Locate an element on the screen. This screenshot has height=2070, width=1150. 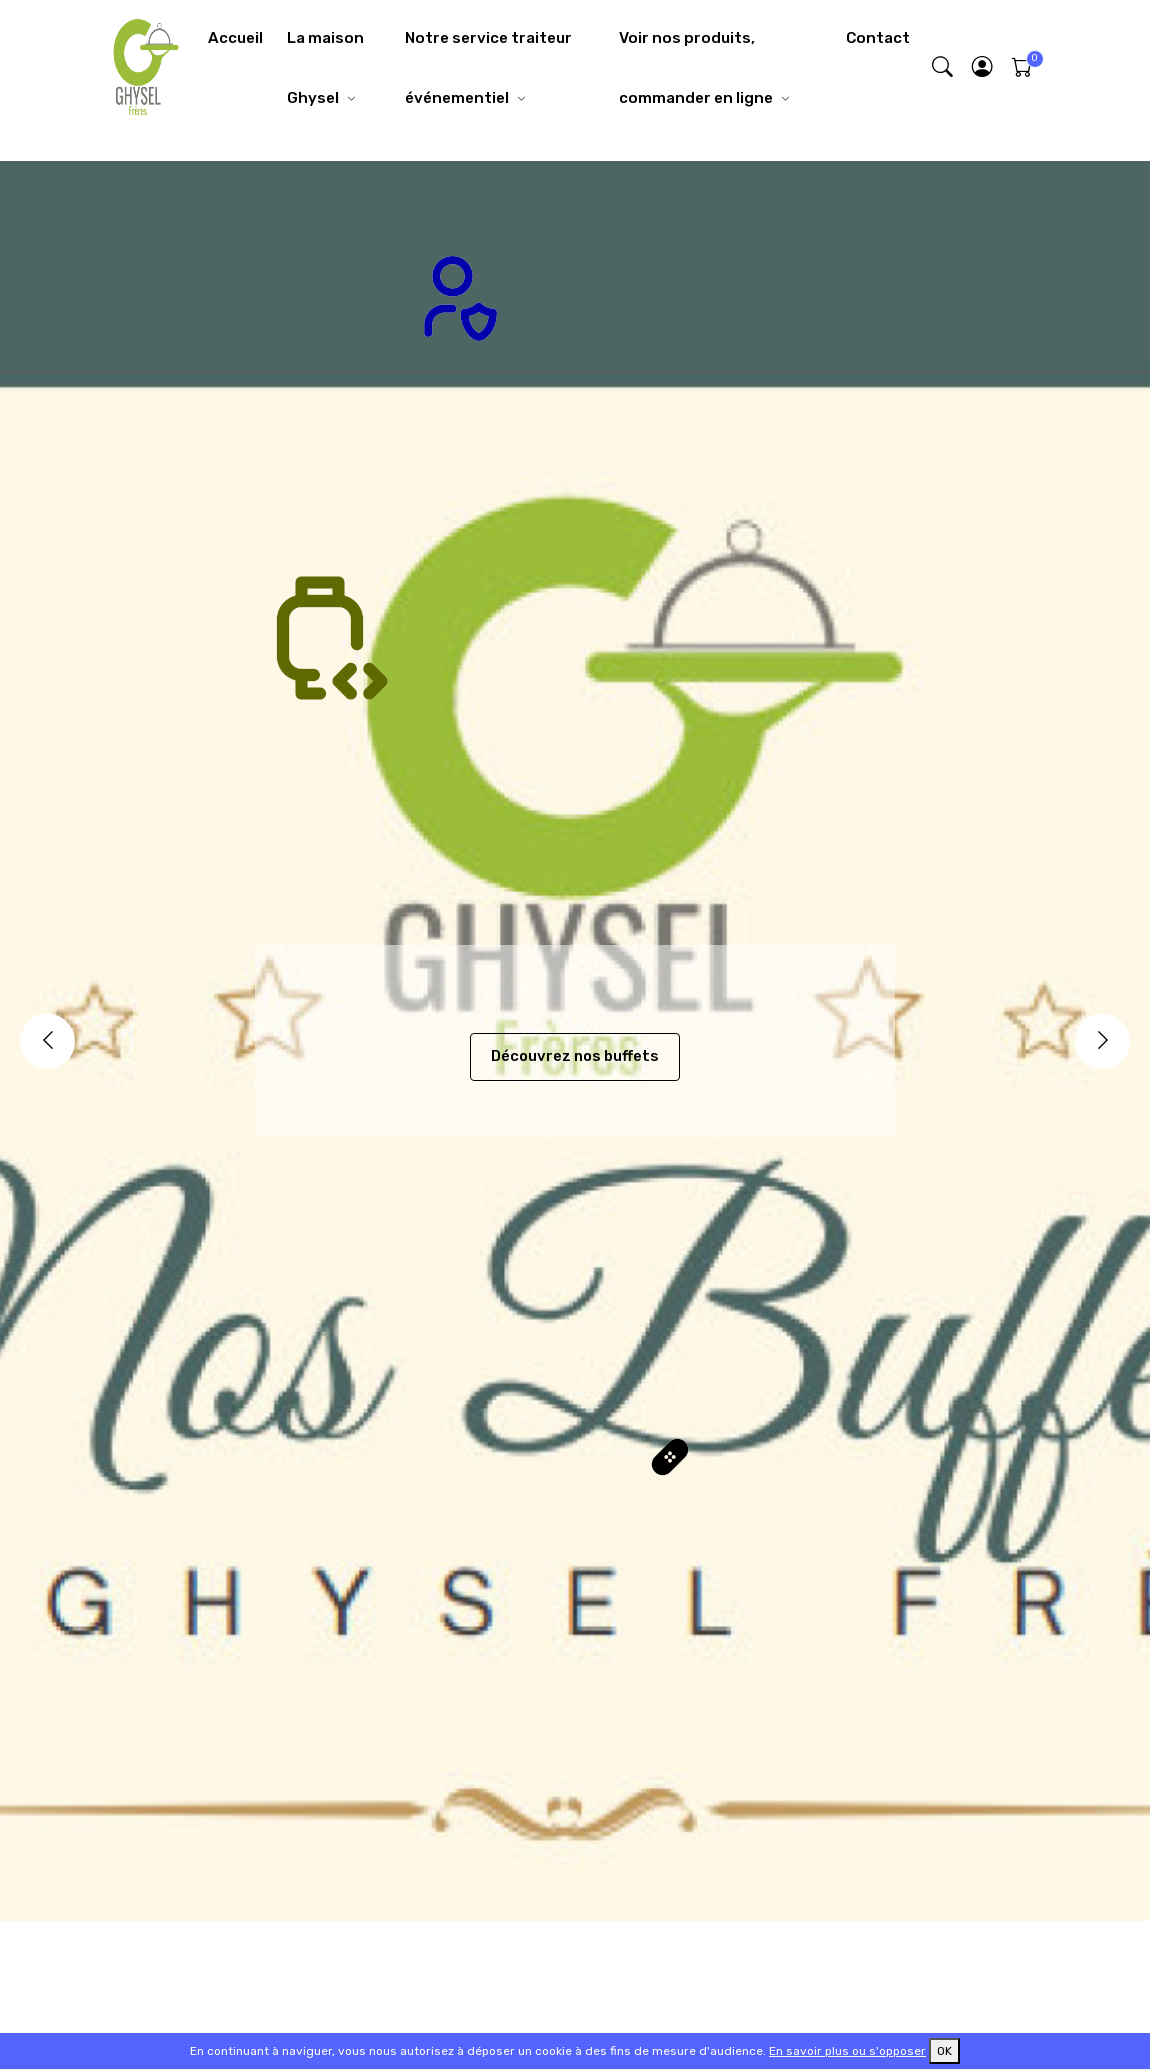
view or manage account security settings is located at coordinates (452, 296).